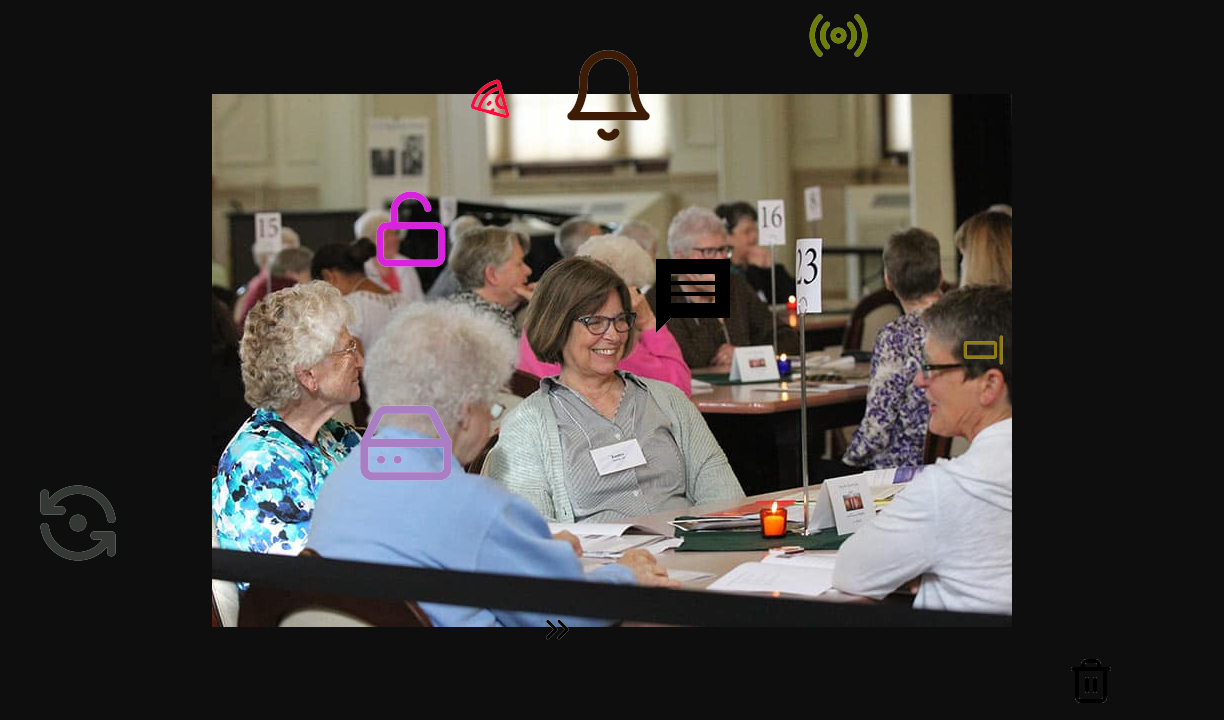 The image size is (1224, 720). Describe the element at coordinates (406, 443) in the screenshot. I see `access local storage or hard drive` at that location.